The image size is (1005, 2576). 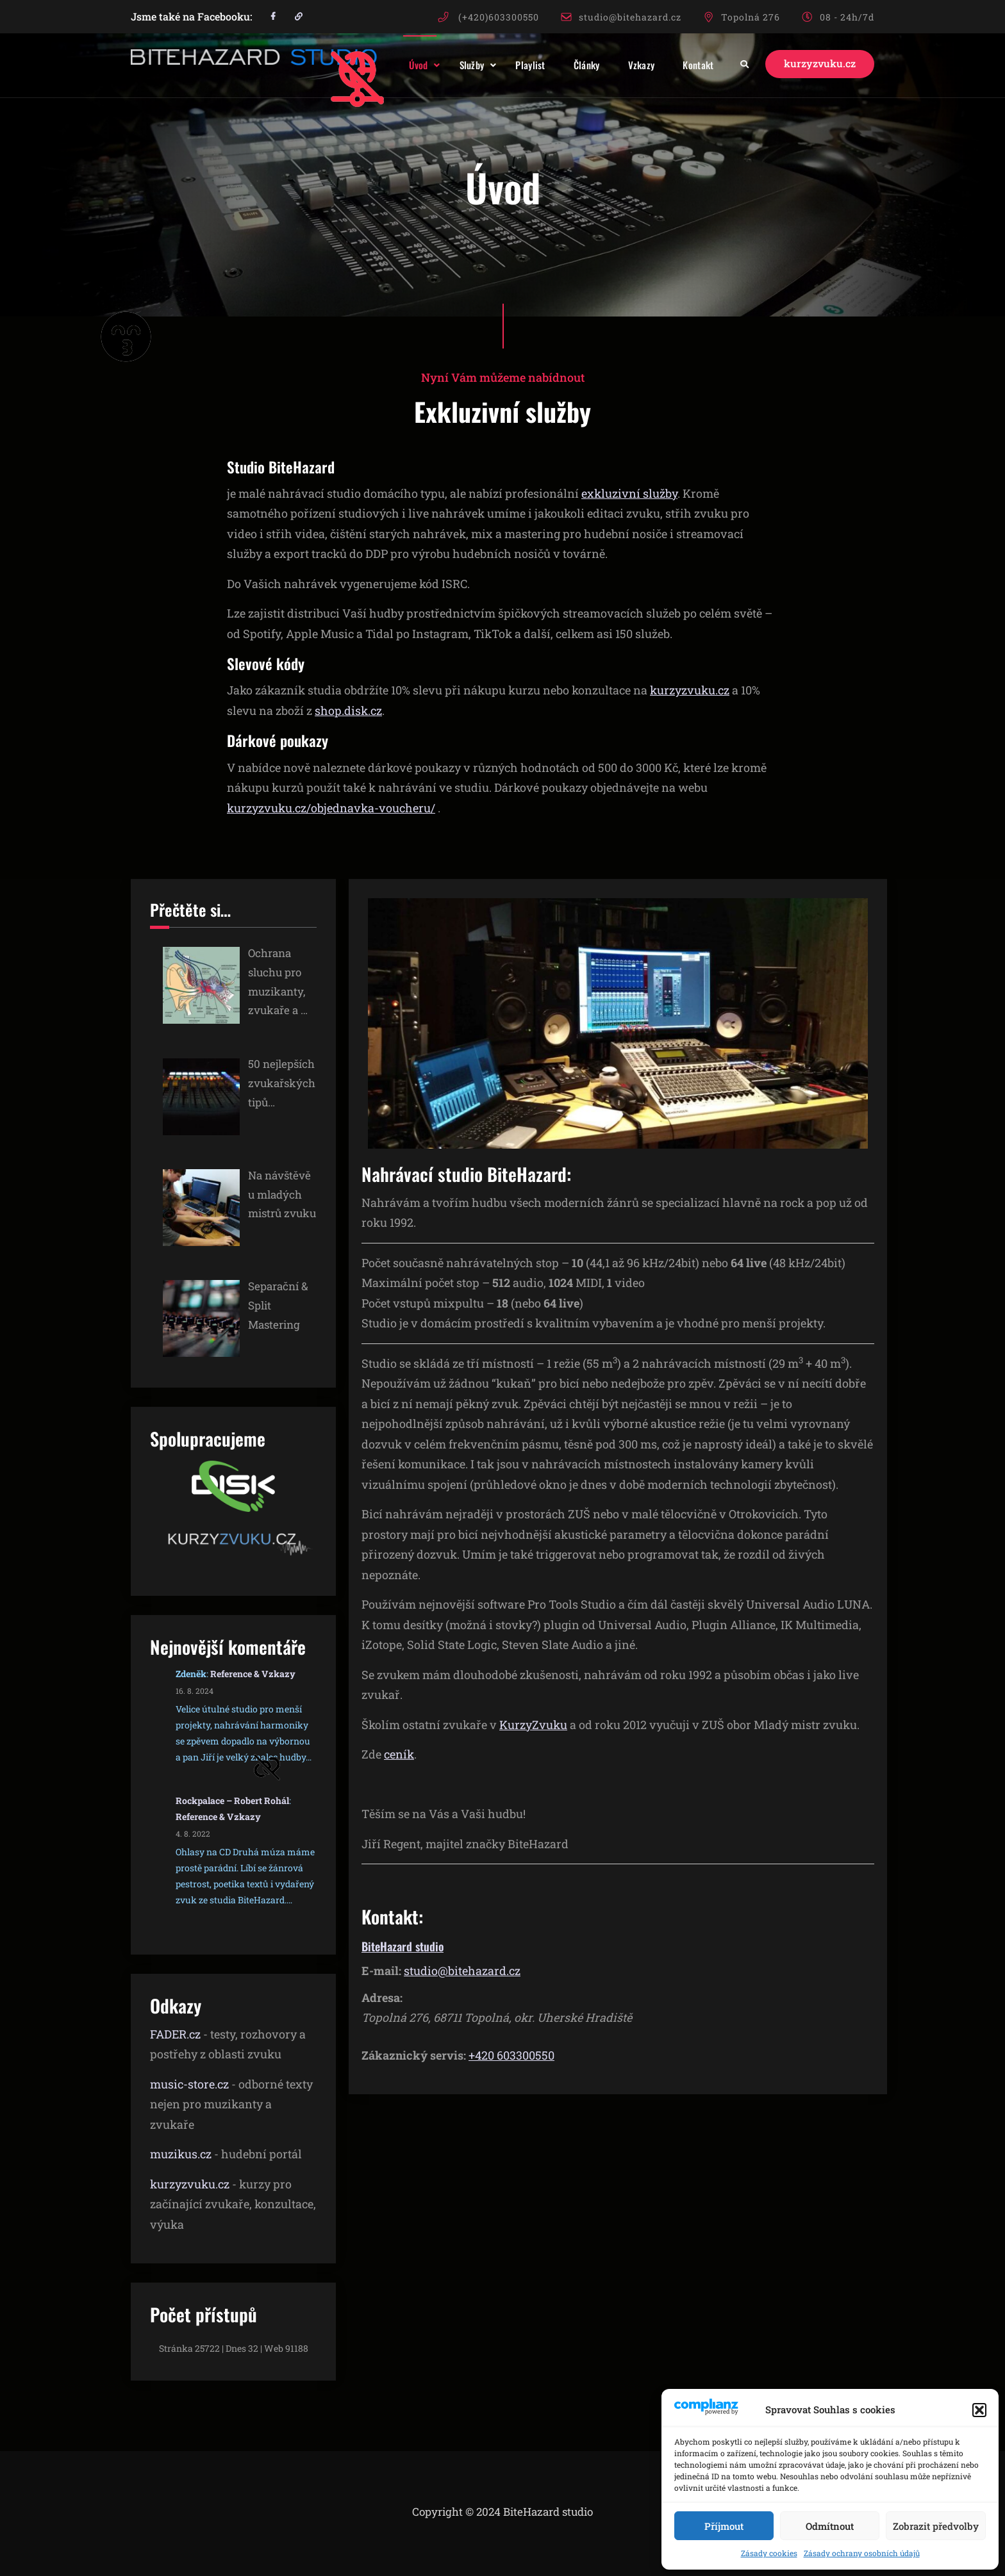 I want to click on send a kiss or affectionate reaction, so click(x=126, y=336).